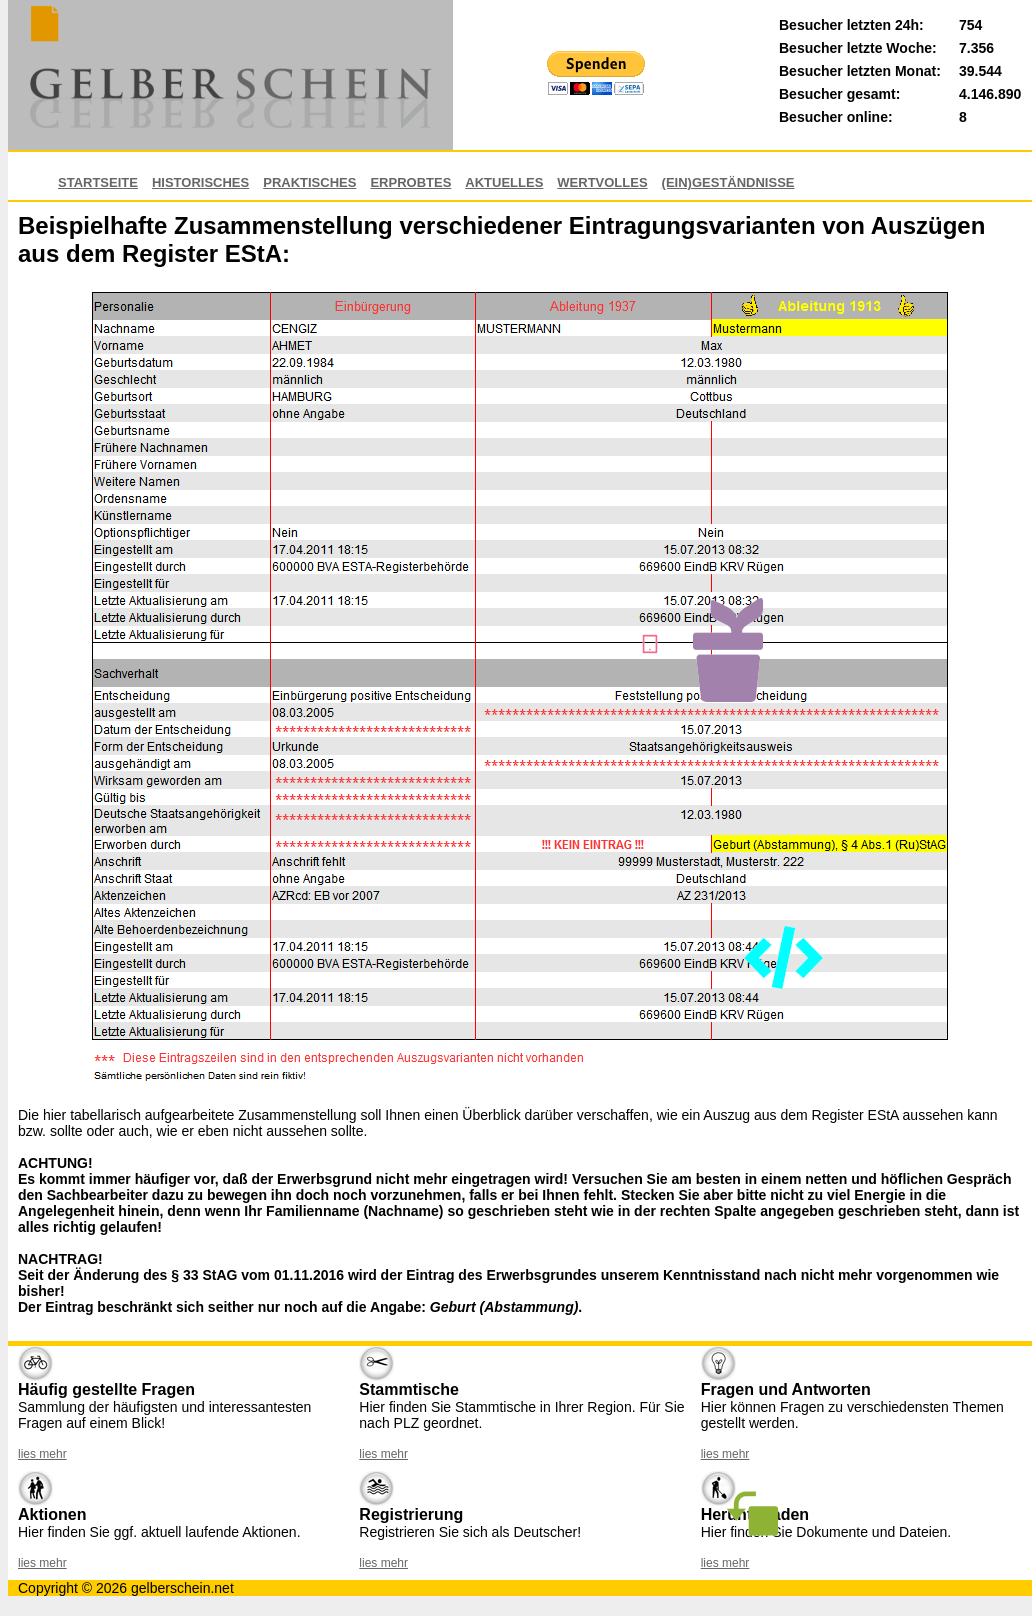 This screenshot has height=1616, width=1032. What do you see at coordinates (650, 644) in the screenshot?
I see `switch to tablet view` at bounding box center [650, 644].